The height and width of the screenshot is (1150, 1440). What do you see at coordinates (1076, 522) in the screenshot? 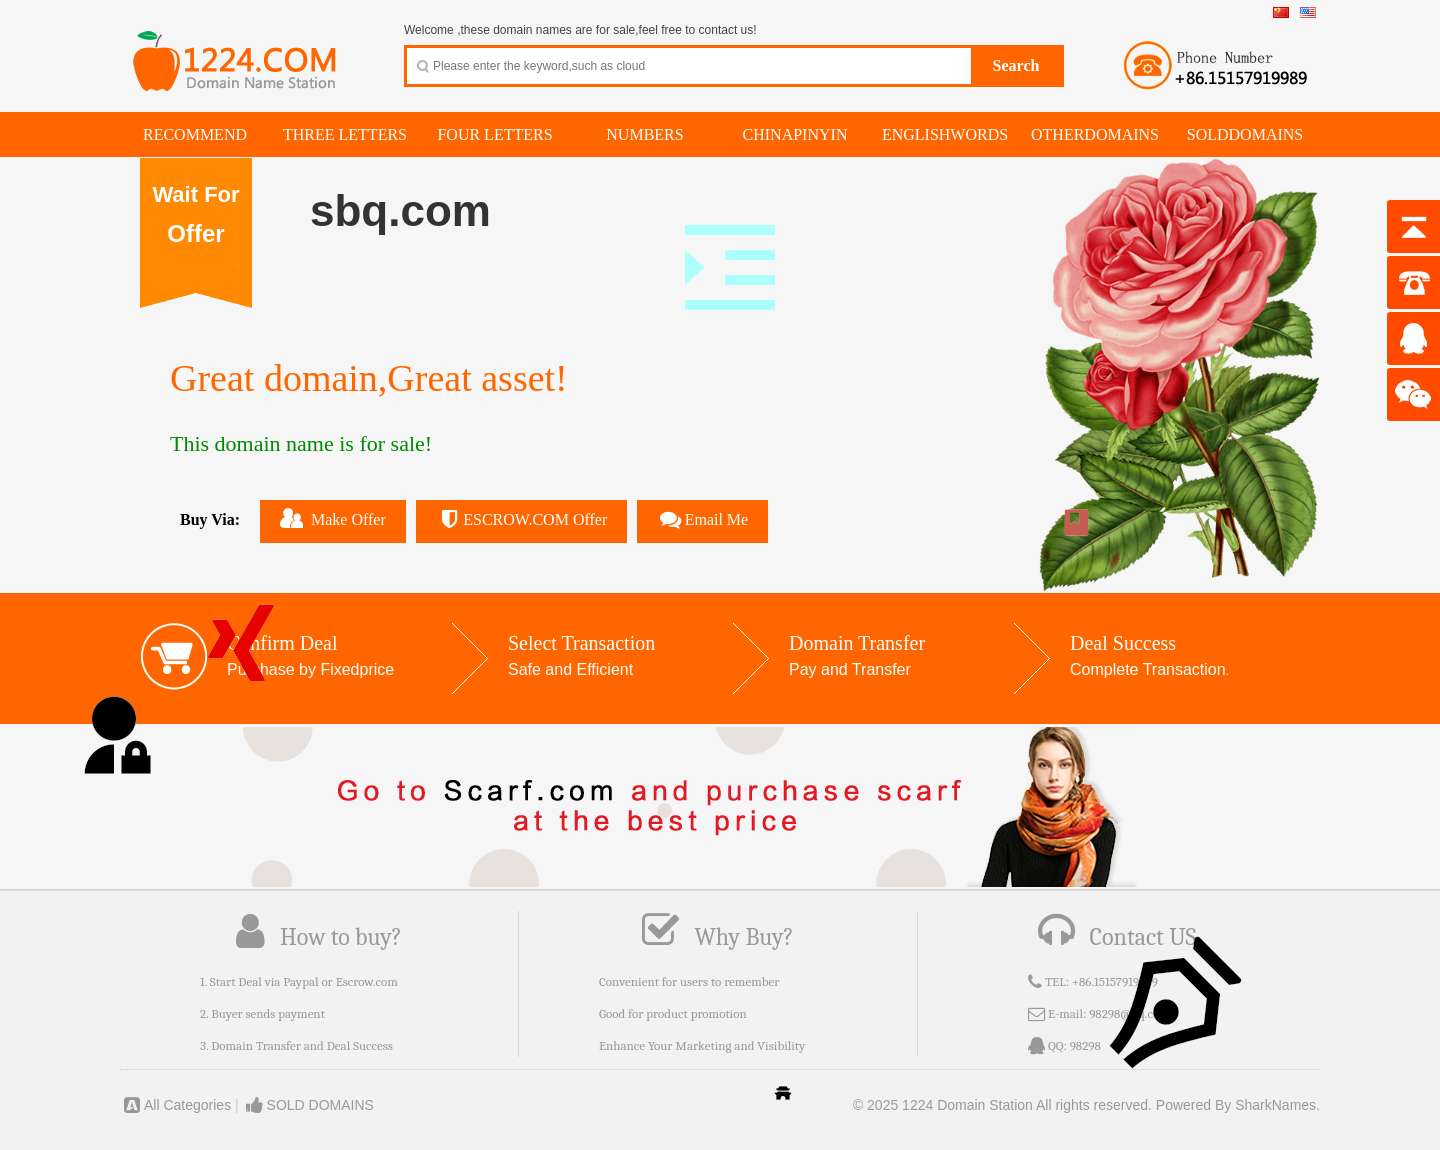
I see `view bookmarked file` at bounding box center [1076, 522].